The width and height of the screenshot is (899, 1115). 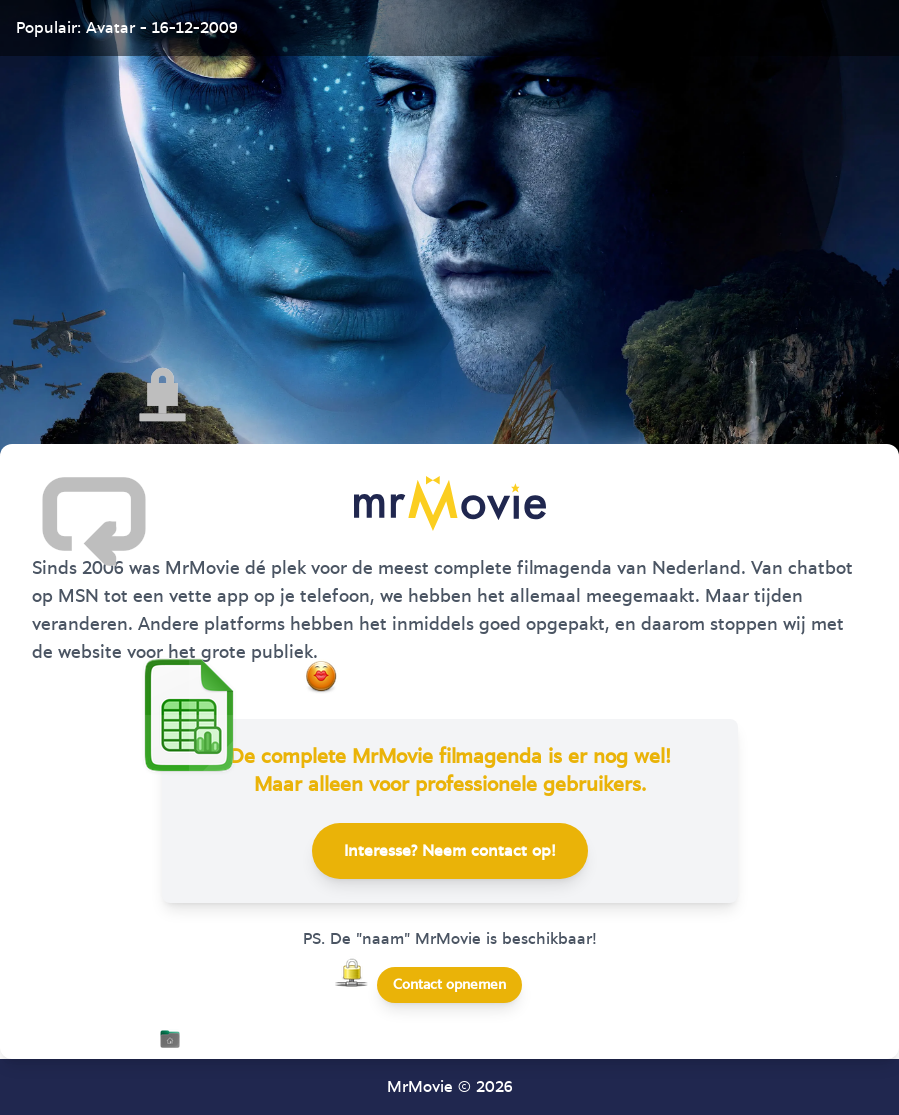 I want to click on indicates active VPN connection, so click(x=162, y=394).